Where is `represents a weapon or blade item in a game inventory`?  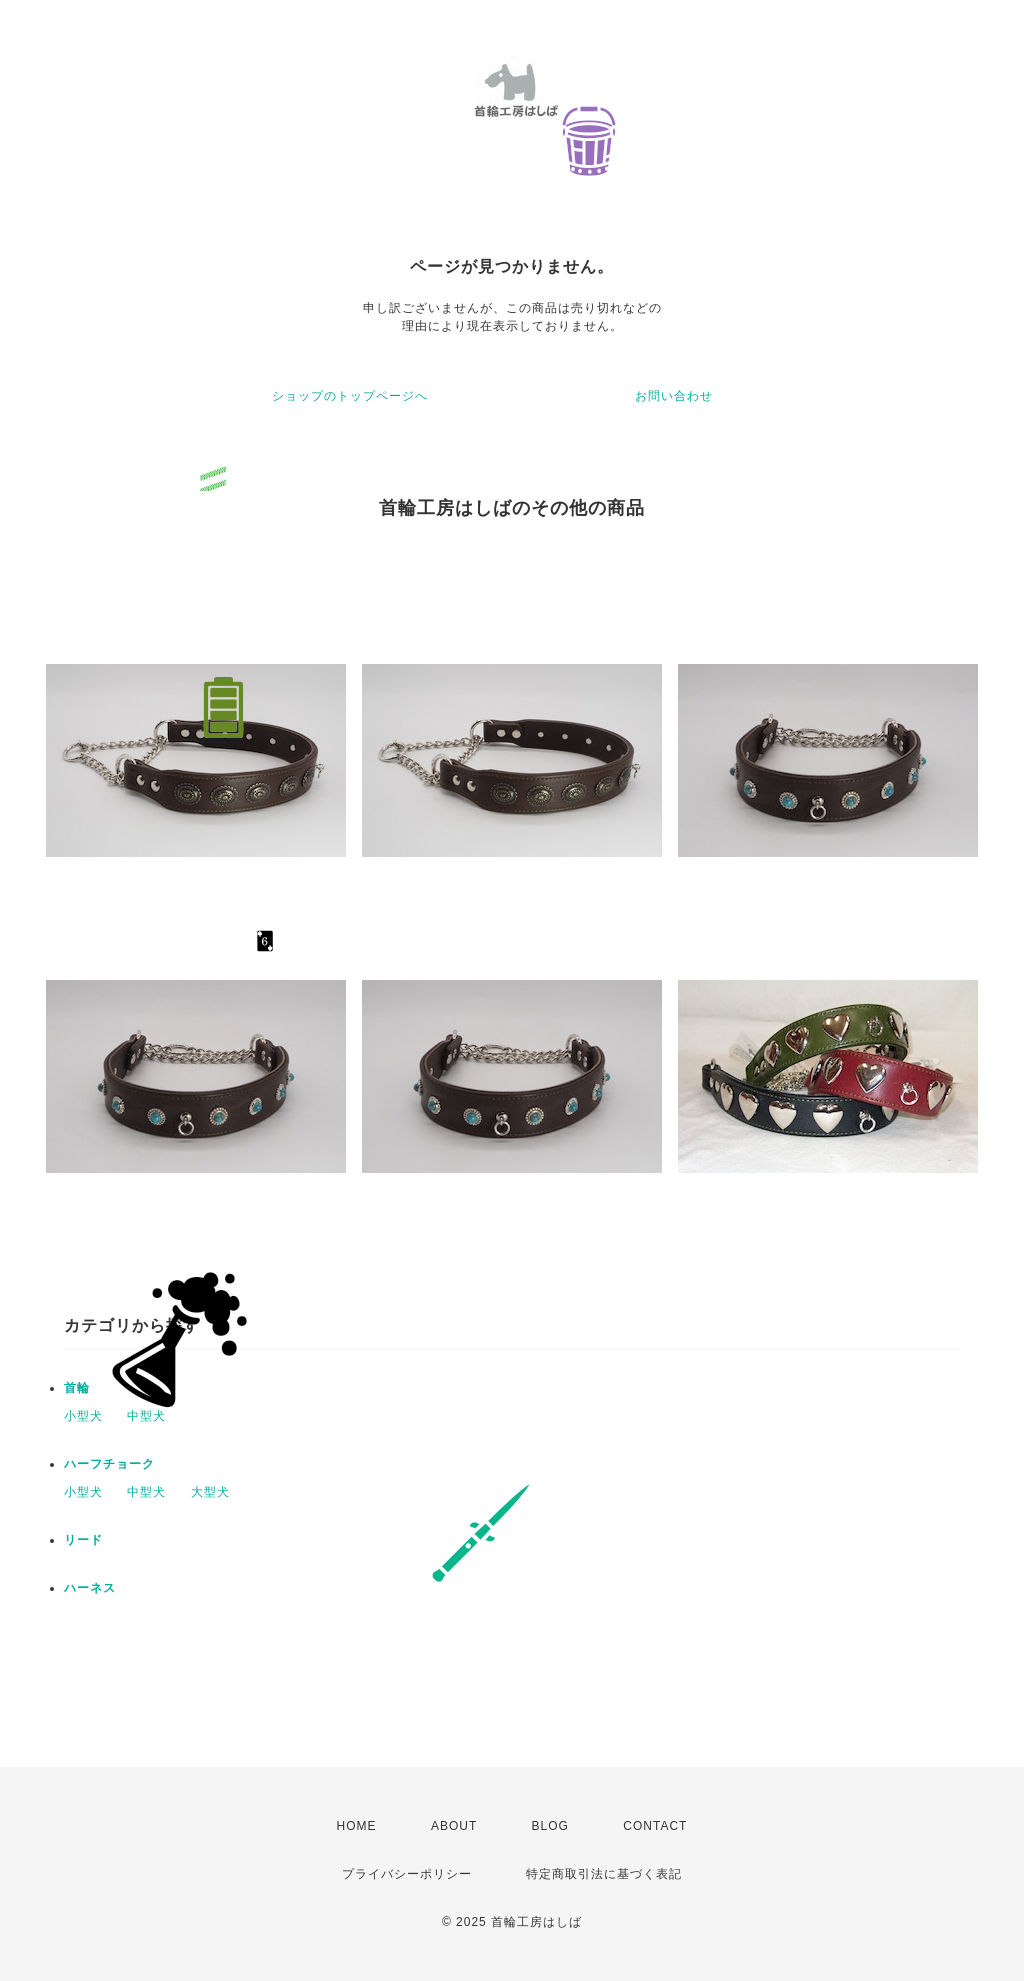
represents a weapon or blade item in a game inventory is located at coordinates (481, 1533).